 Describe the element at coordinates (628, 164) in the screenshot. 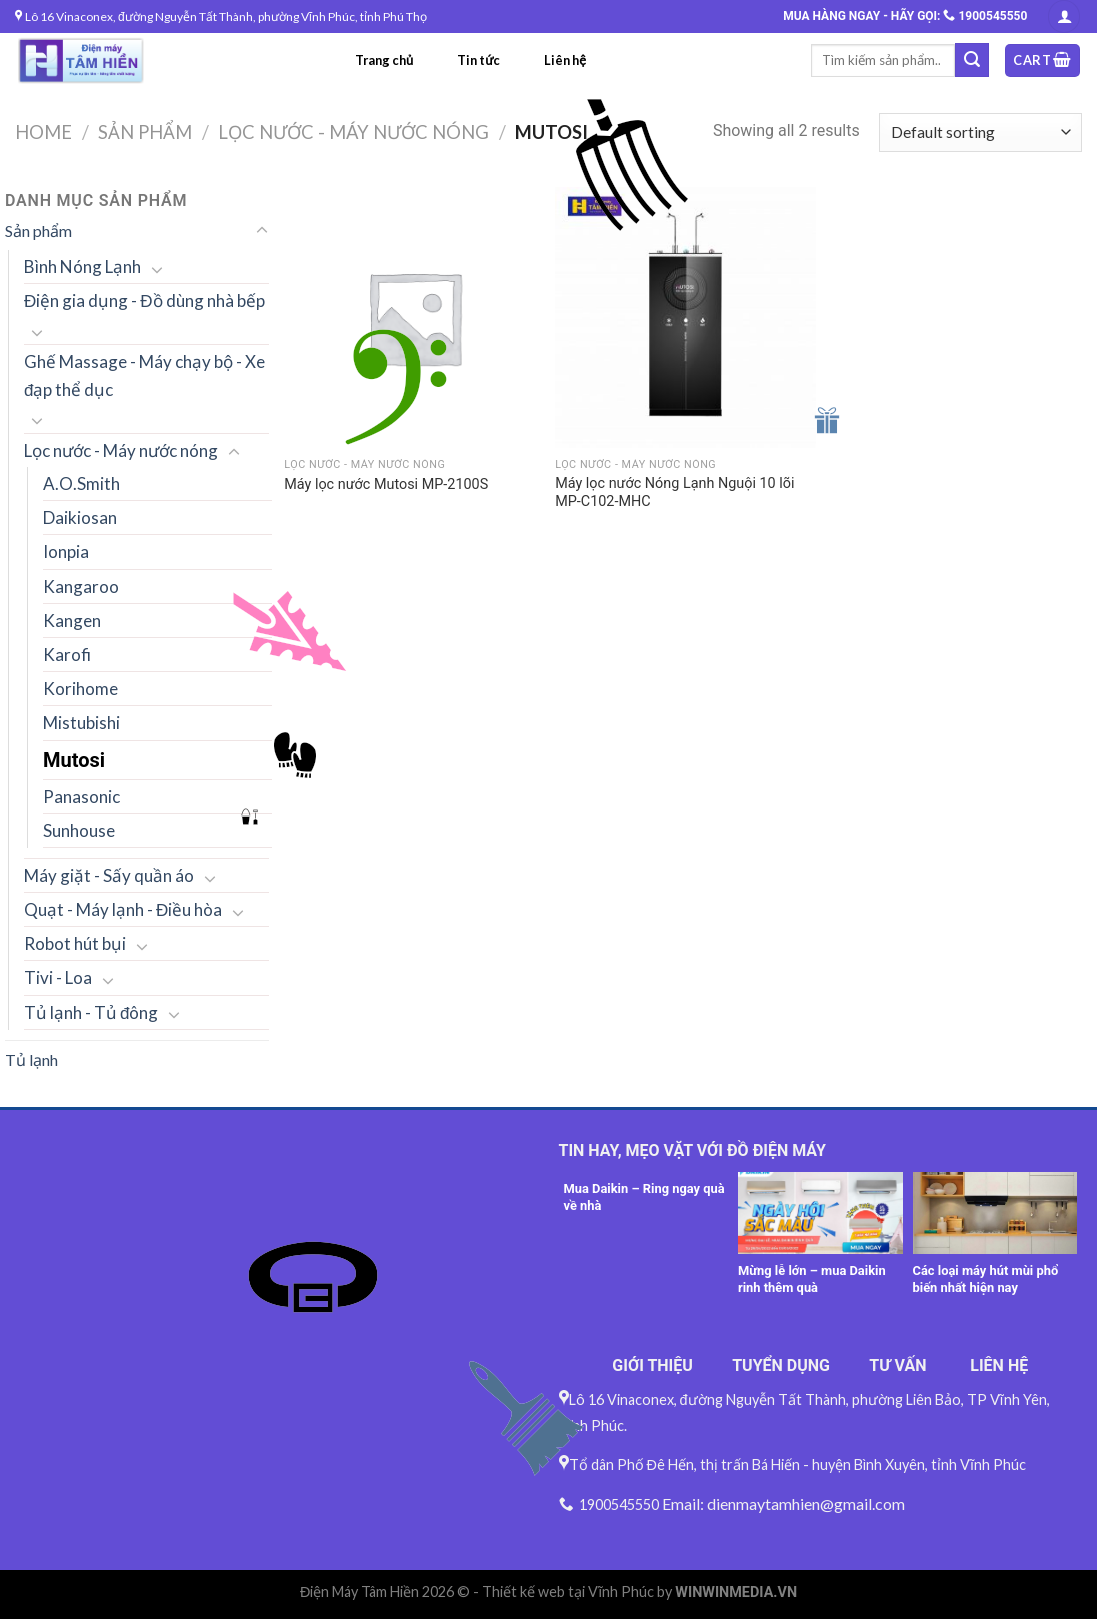

I see `farming or agriculture tool category` at that location.